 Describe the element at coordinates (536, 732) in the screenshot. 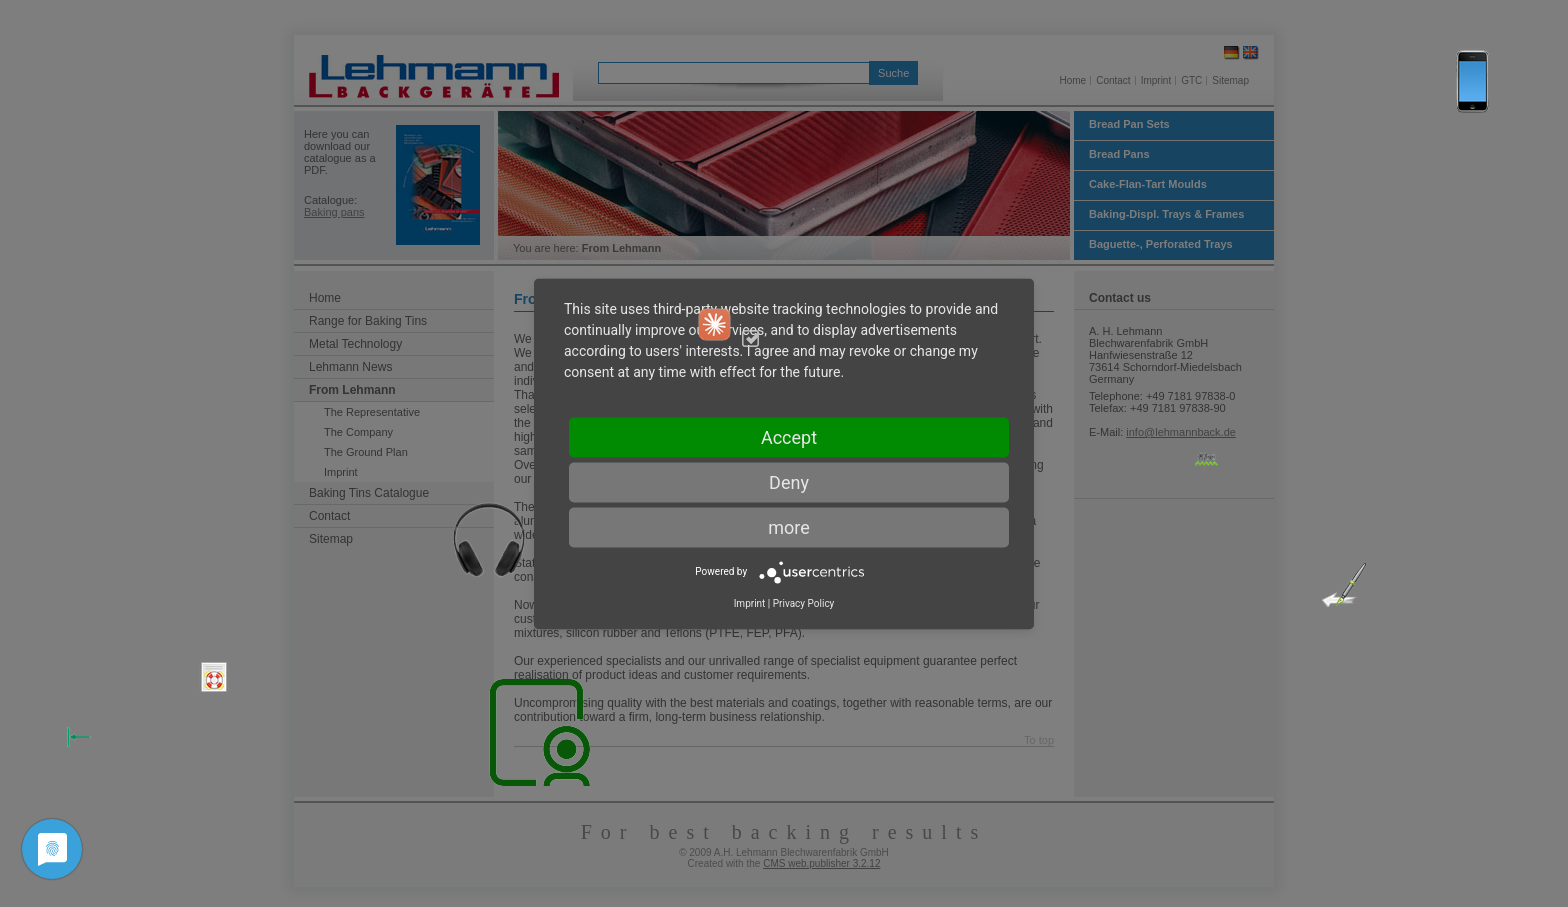

I see `open camera or webcam app` at that location.